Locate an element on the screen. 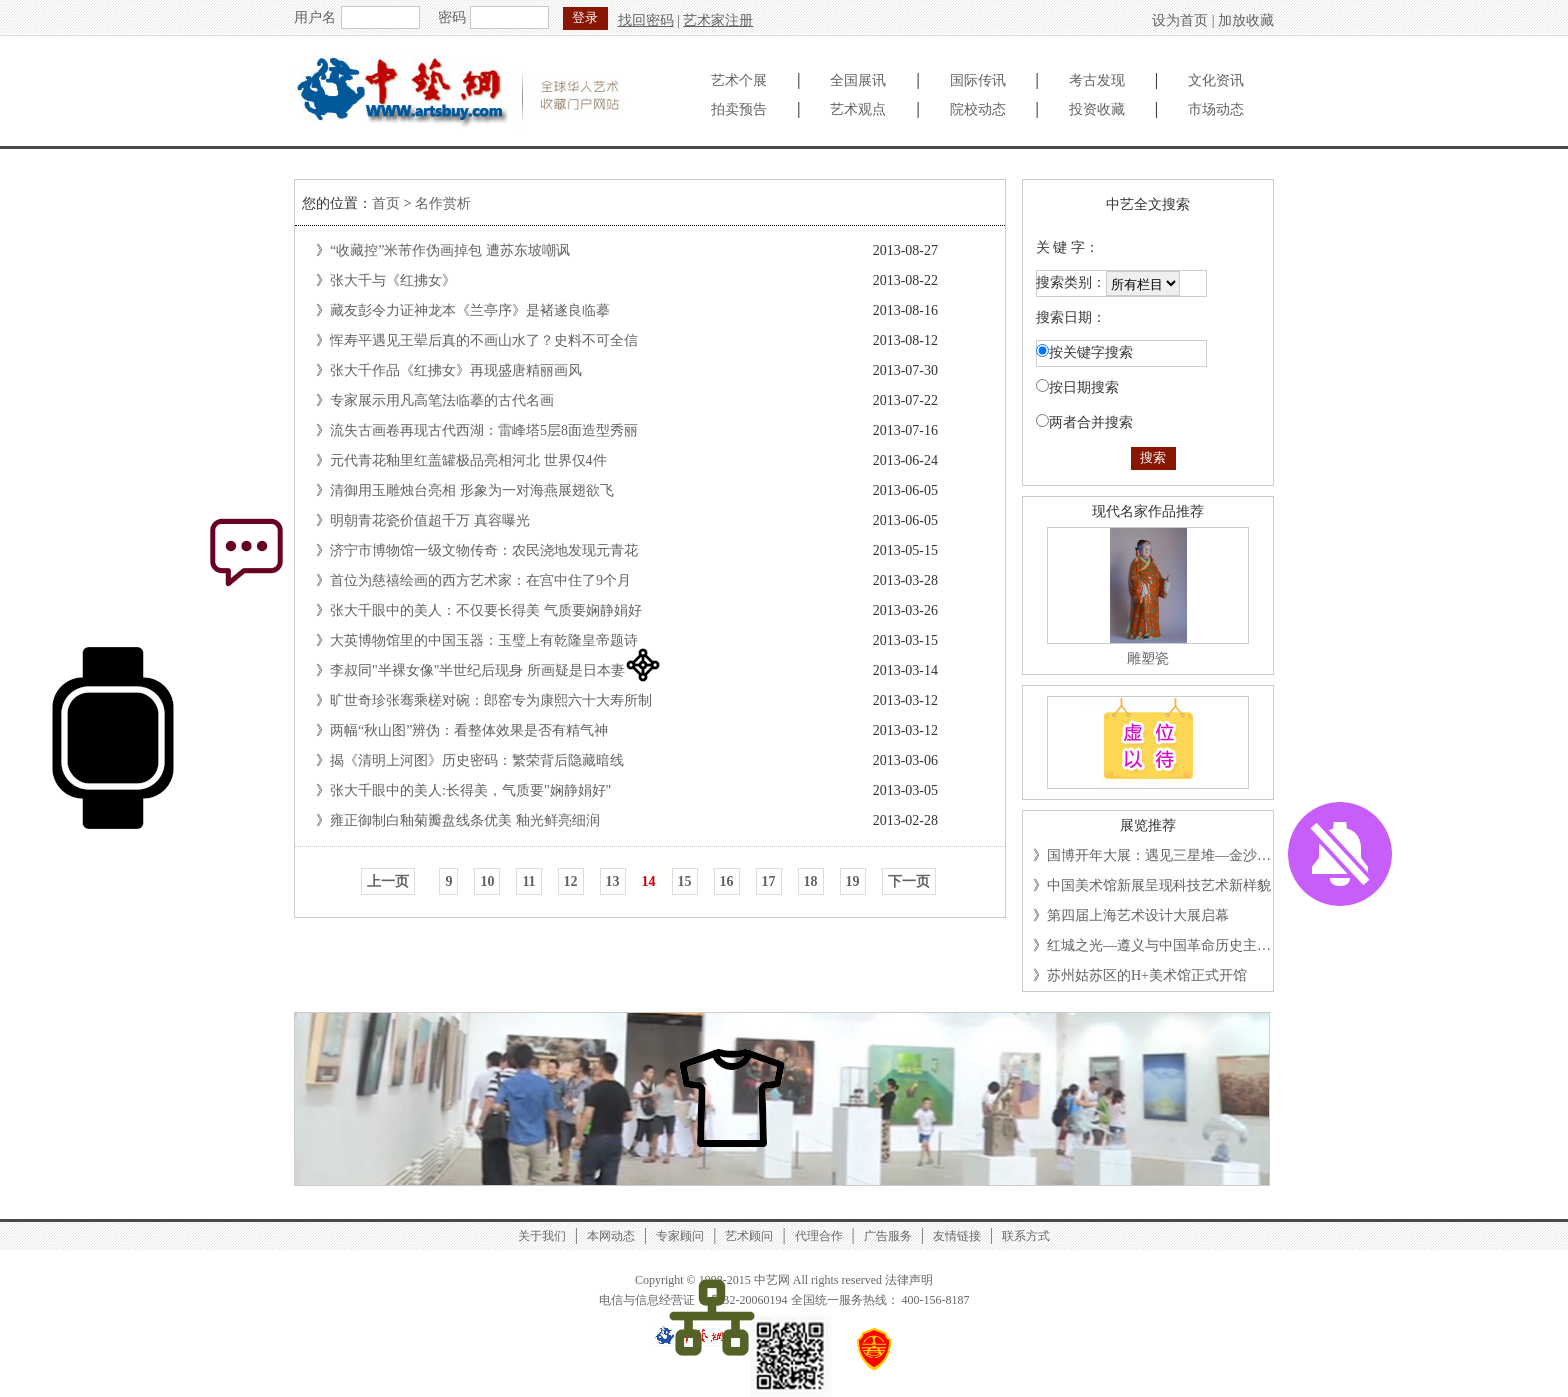  view network connections is located at coordinates (712, 1319).